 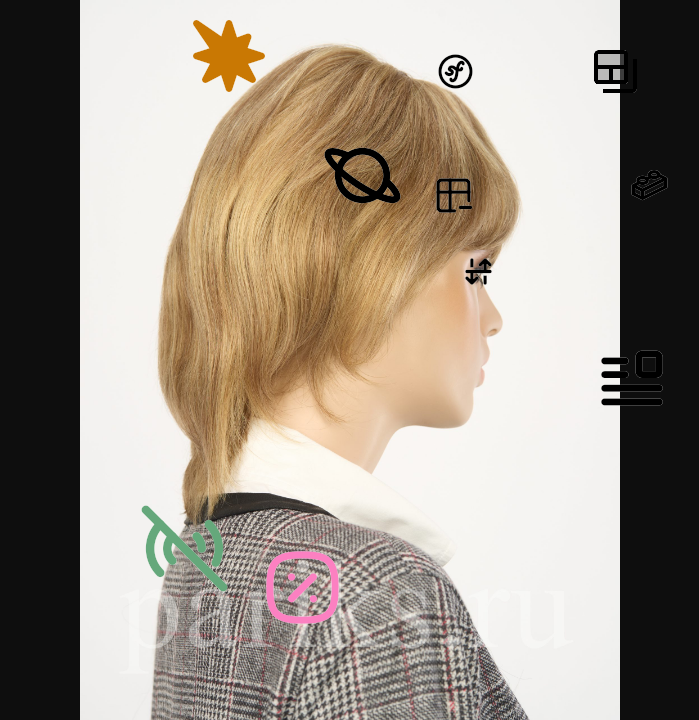 What do you see at coordinates (615, 71) in the screenshot?
I see `create a backup copy of table data` at bounding box center [615, 71].